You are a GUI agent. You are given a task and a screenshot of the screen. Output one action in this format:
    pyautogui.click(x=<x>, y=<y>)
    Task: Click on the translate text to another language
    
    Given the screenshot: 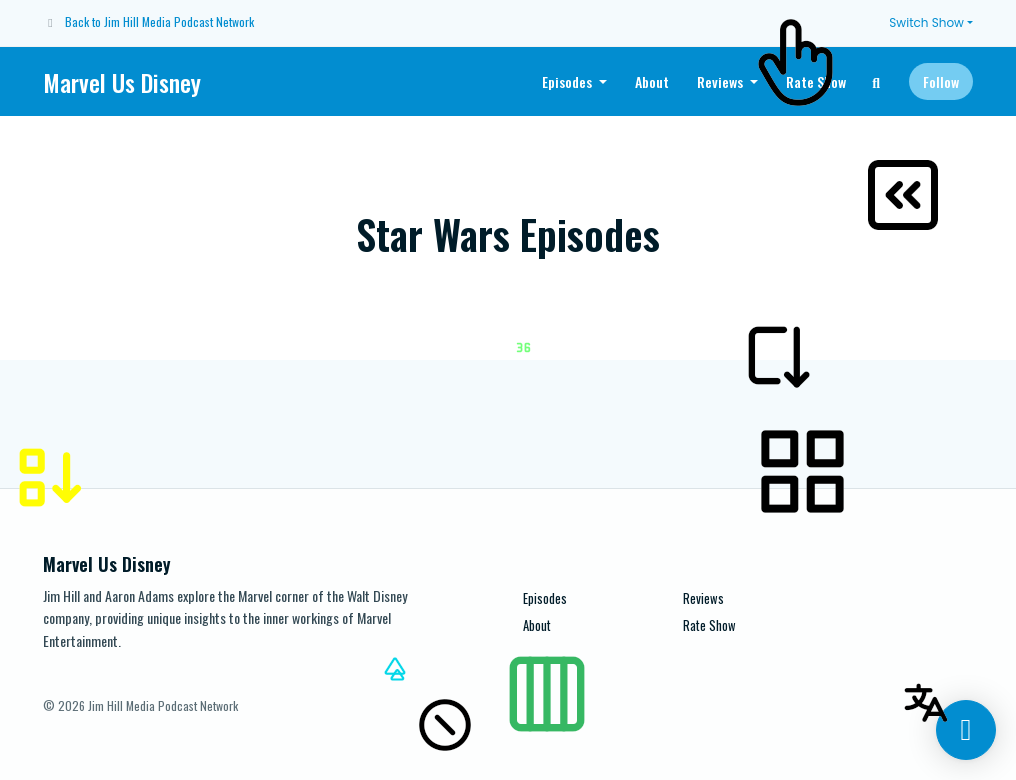 What is the action you would take?
    pyautogui.click(x=924, y=703)
    